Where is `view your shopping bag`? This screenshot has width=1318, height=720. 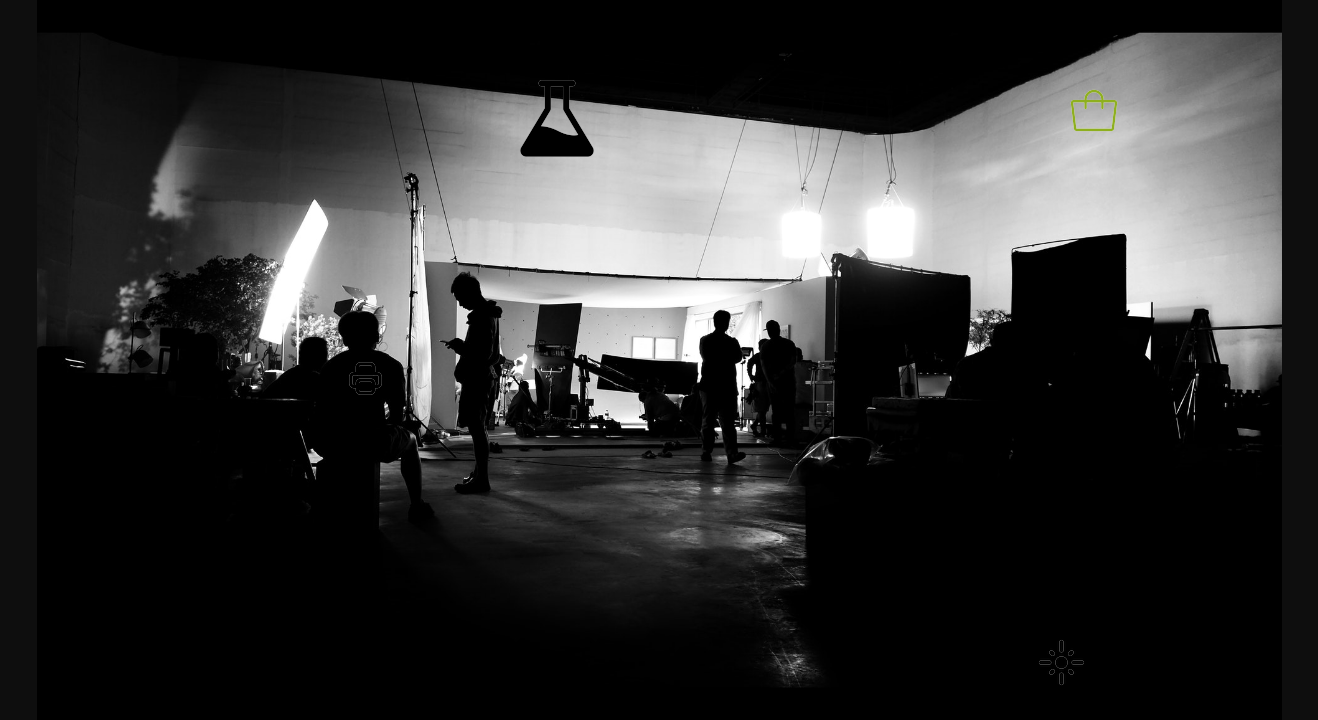
view your shopping bag is located at coordinates (1094, 113).